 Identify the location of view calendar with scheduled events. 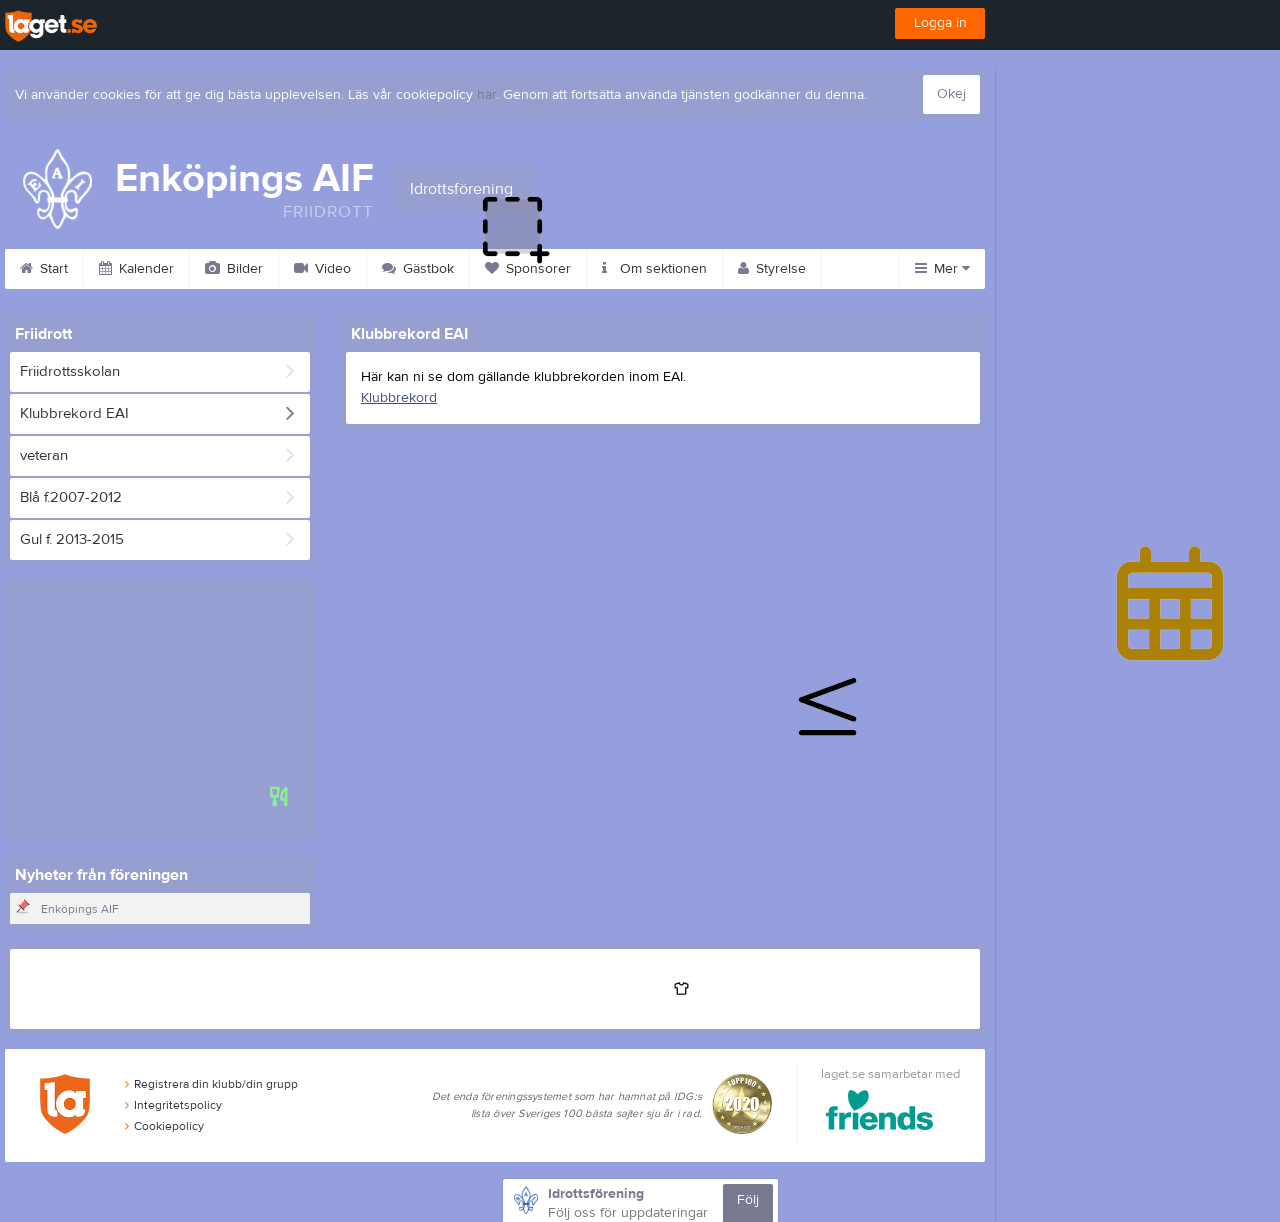
(1170, 607).